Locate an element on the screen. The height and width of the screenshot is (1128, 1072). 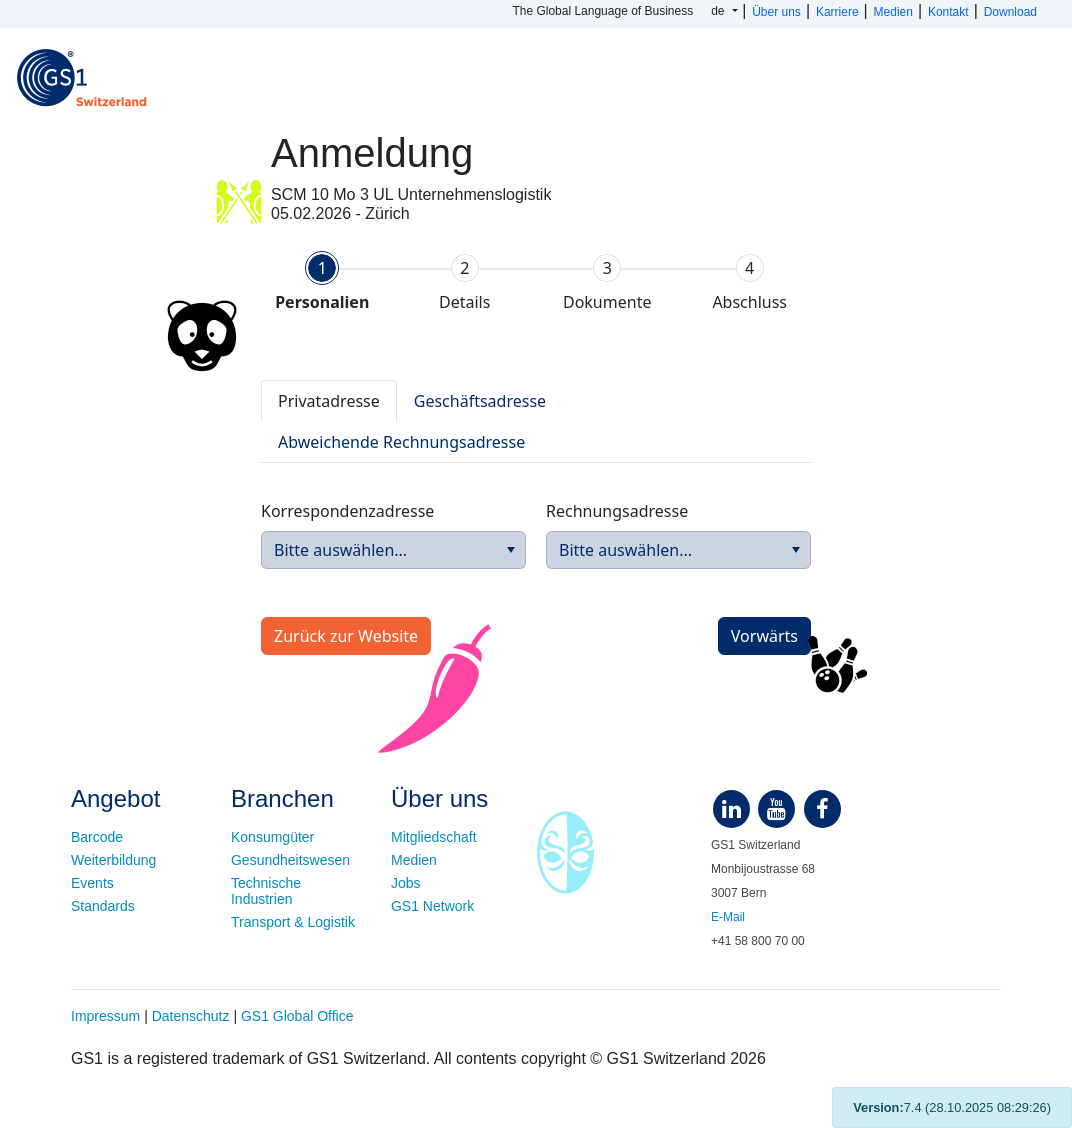
select a mask or disguise item in gameplay is located at coordinates (565, 852).